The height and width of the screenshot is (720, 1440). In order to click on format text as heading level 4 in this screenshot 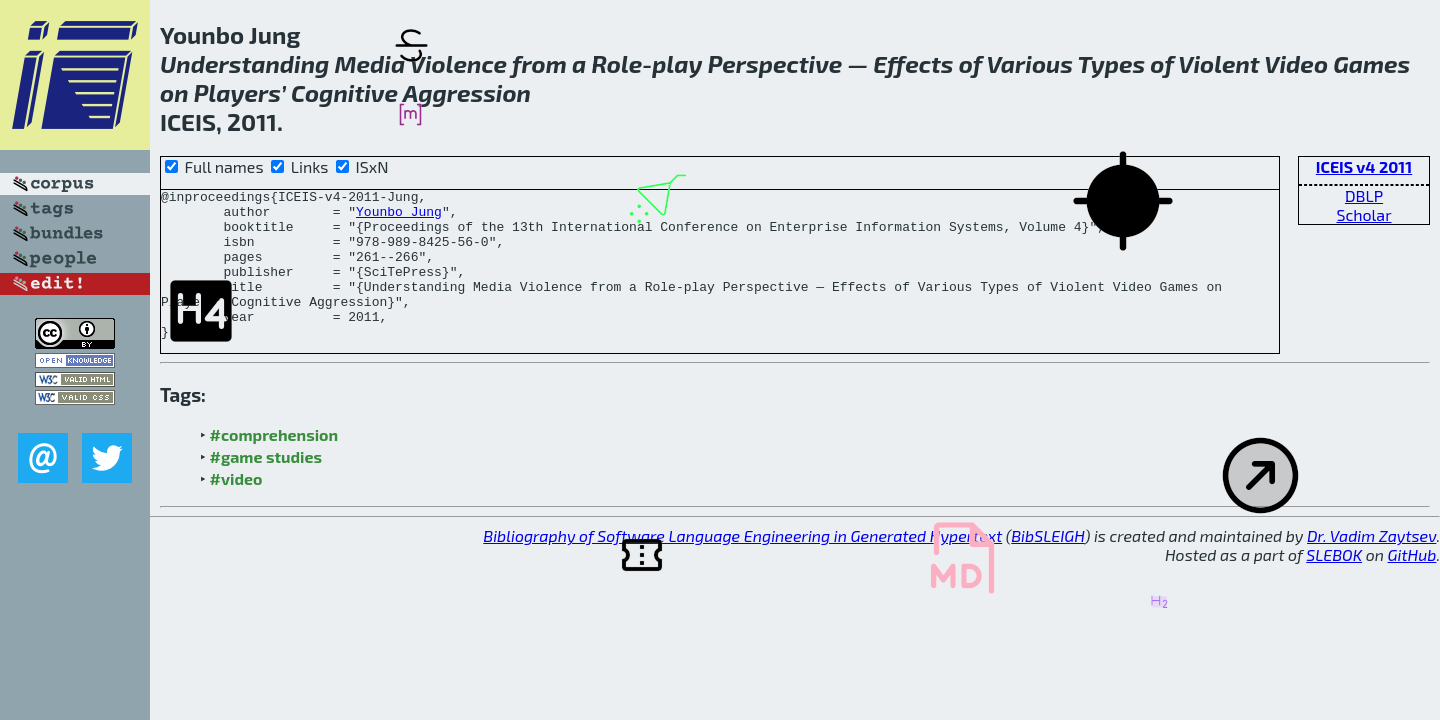, I will do `click(201, 311)`.